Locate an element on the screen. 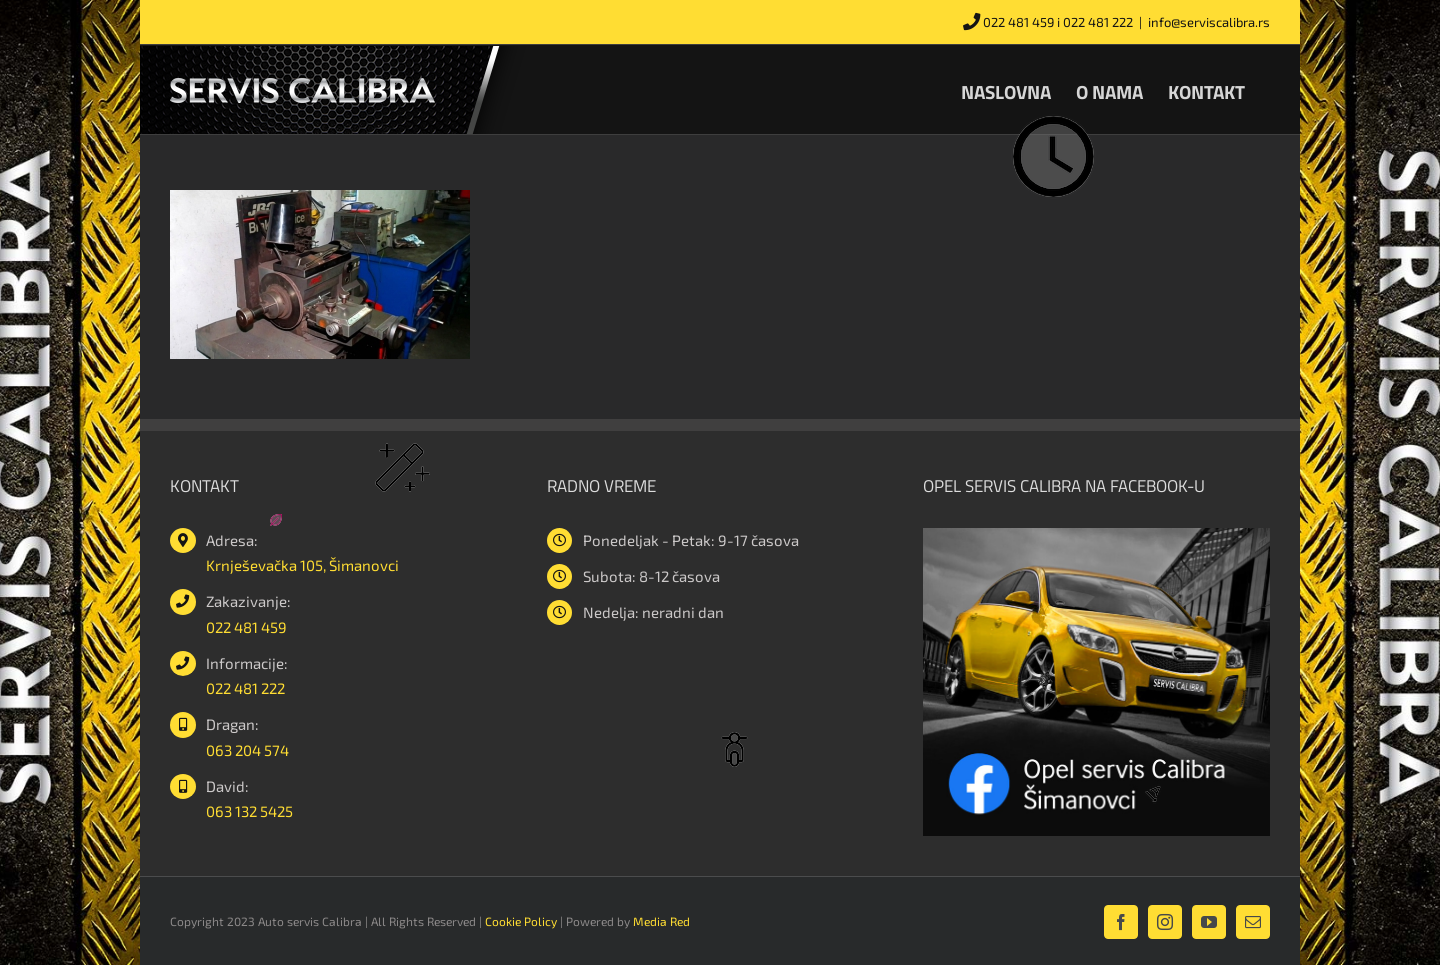  eco-friendly or sustainable option is located at coordinates (276, 520).